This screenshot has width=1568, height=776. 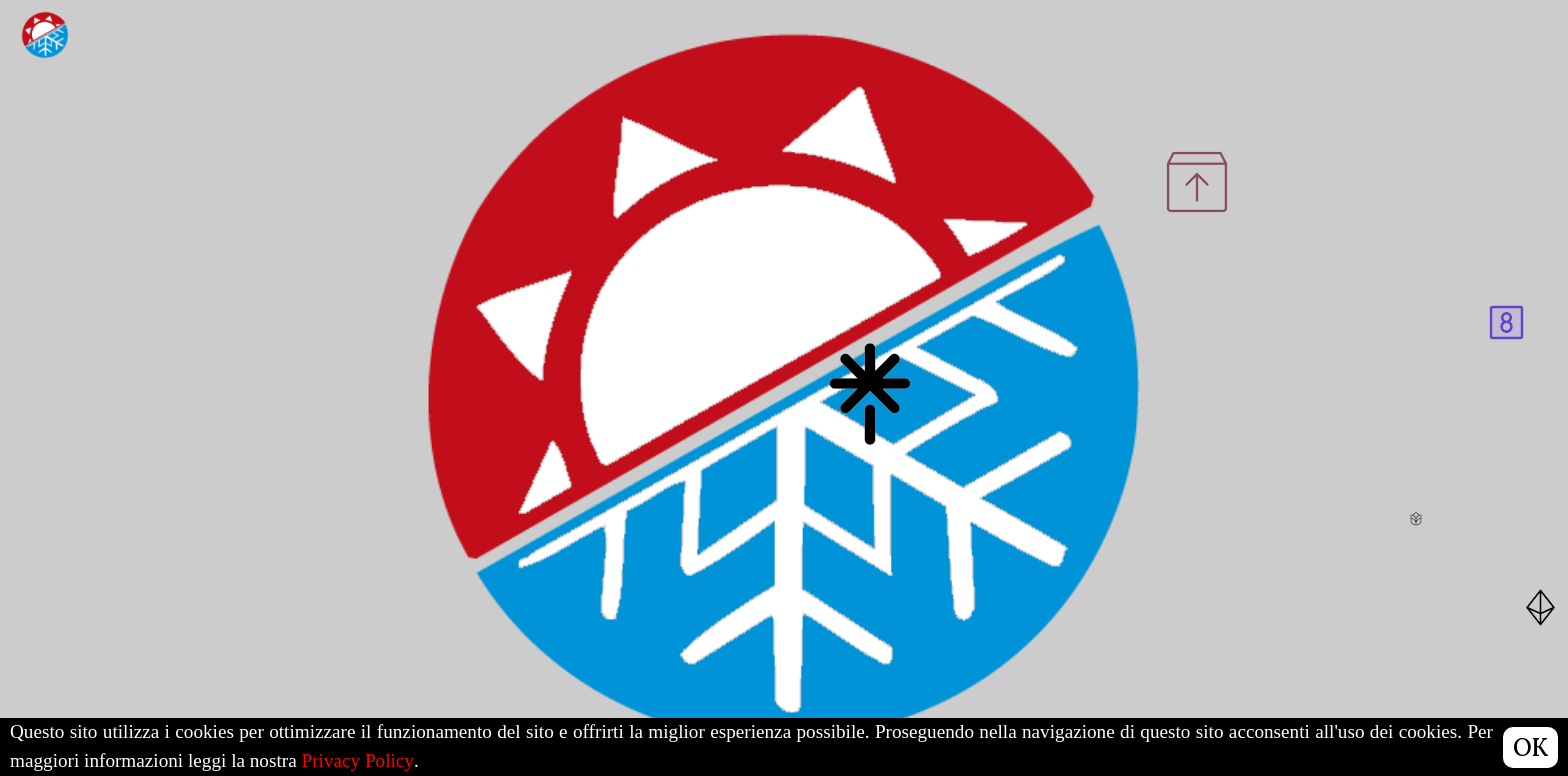 I want to click on view ethereum wallet or balance, so click(x=1540, y=607).